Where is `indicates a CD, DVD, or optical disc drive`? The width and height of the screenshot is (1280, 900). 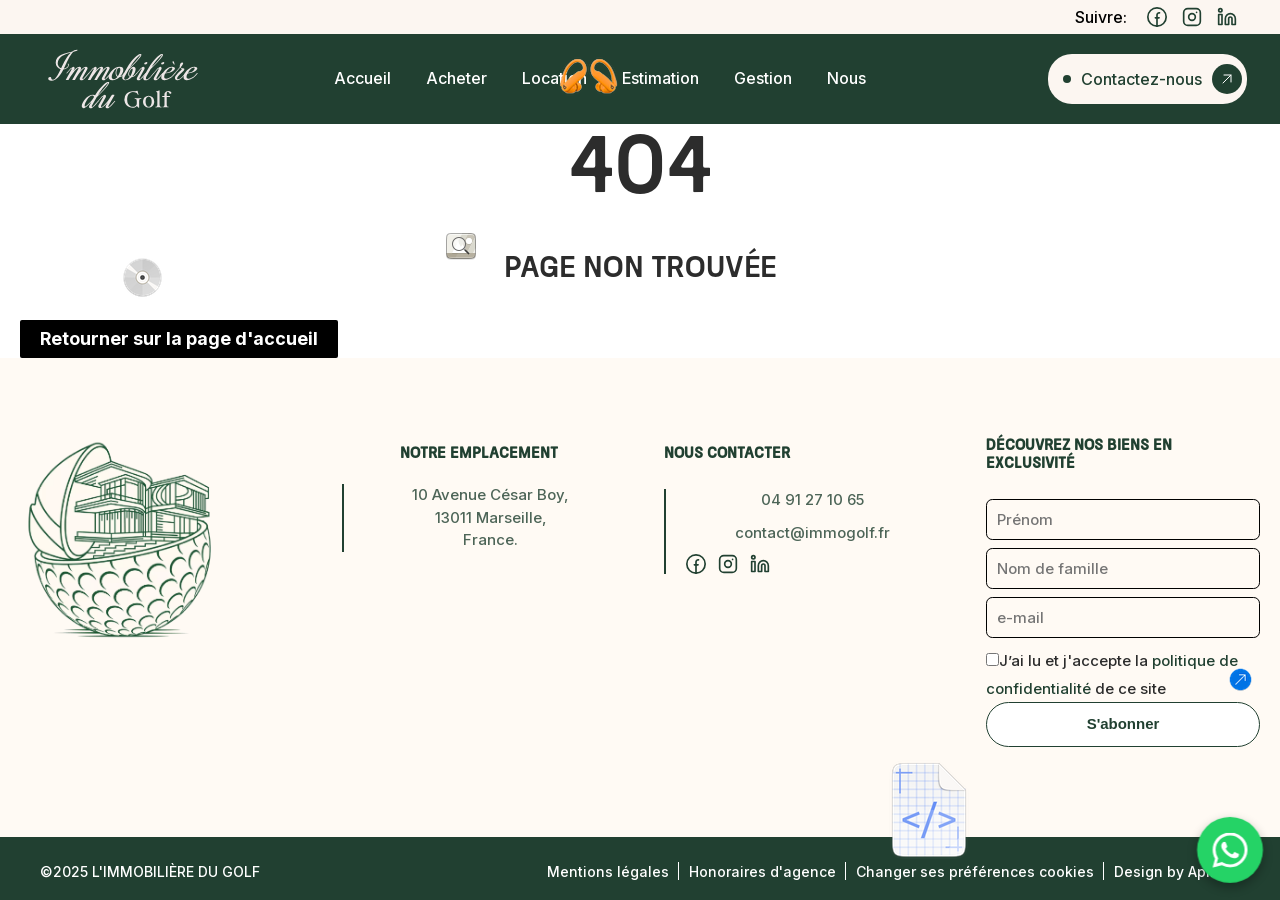 indicates a CD, DVD, or optical disc drive is located at coordinates (142, 277).